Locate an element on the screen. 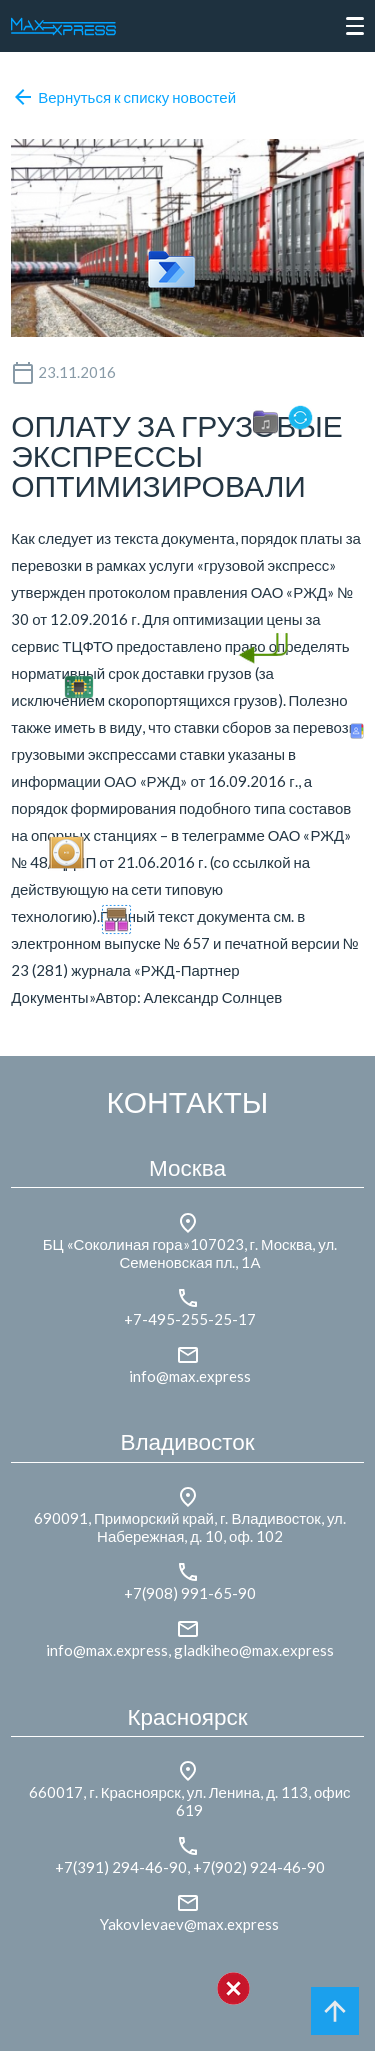 This screenshot has height=2051, width=375. file is currently syncing with shared folder is located at coordinates (300, 417).